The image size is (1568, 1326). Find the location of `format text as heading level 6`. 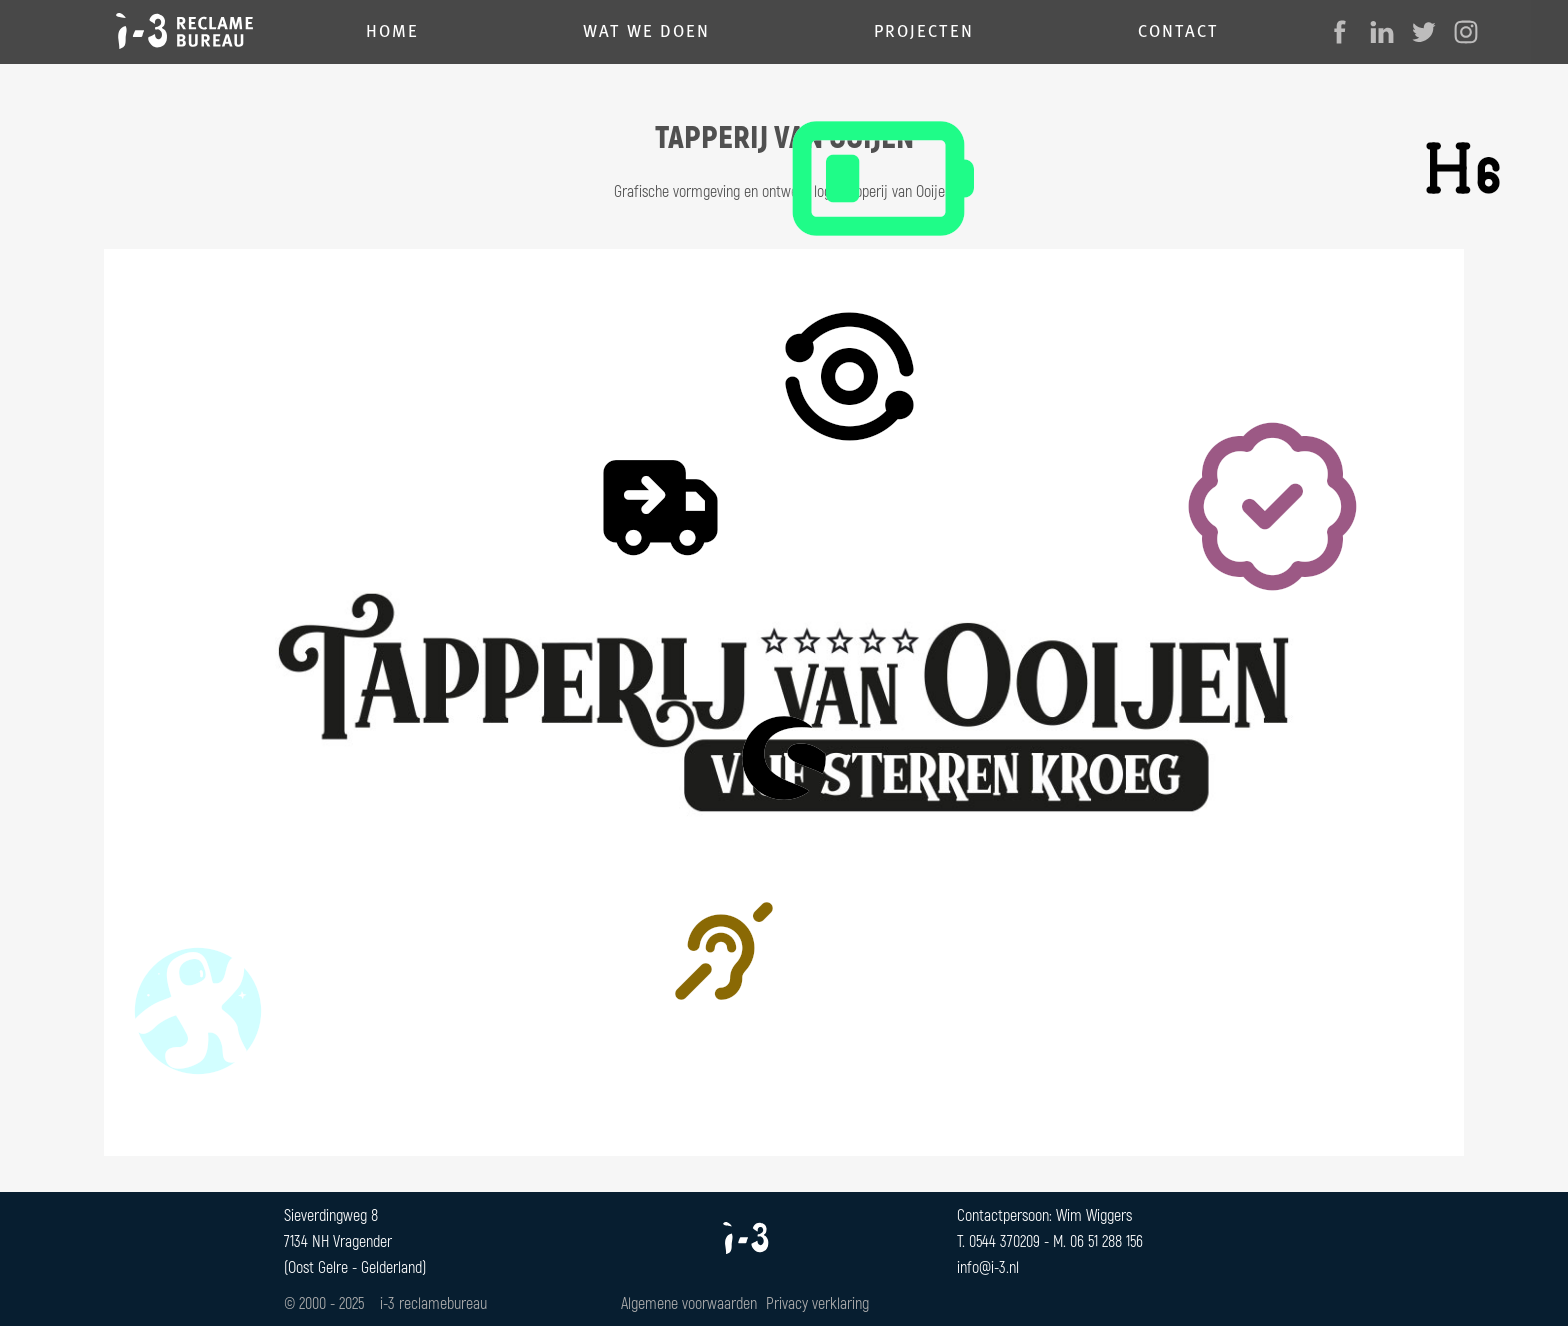

format text as heading level 6 is located at coordinates (1463, 168).